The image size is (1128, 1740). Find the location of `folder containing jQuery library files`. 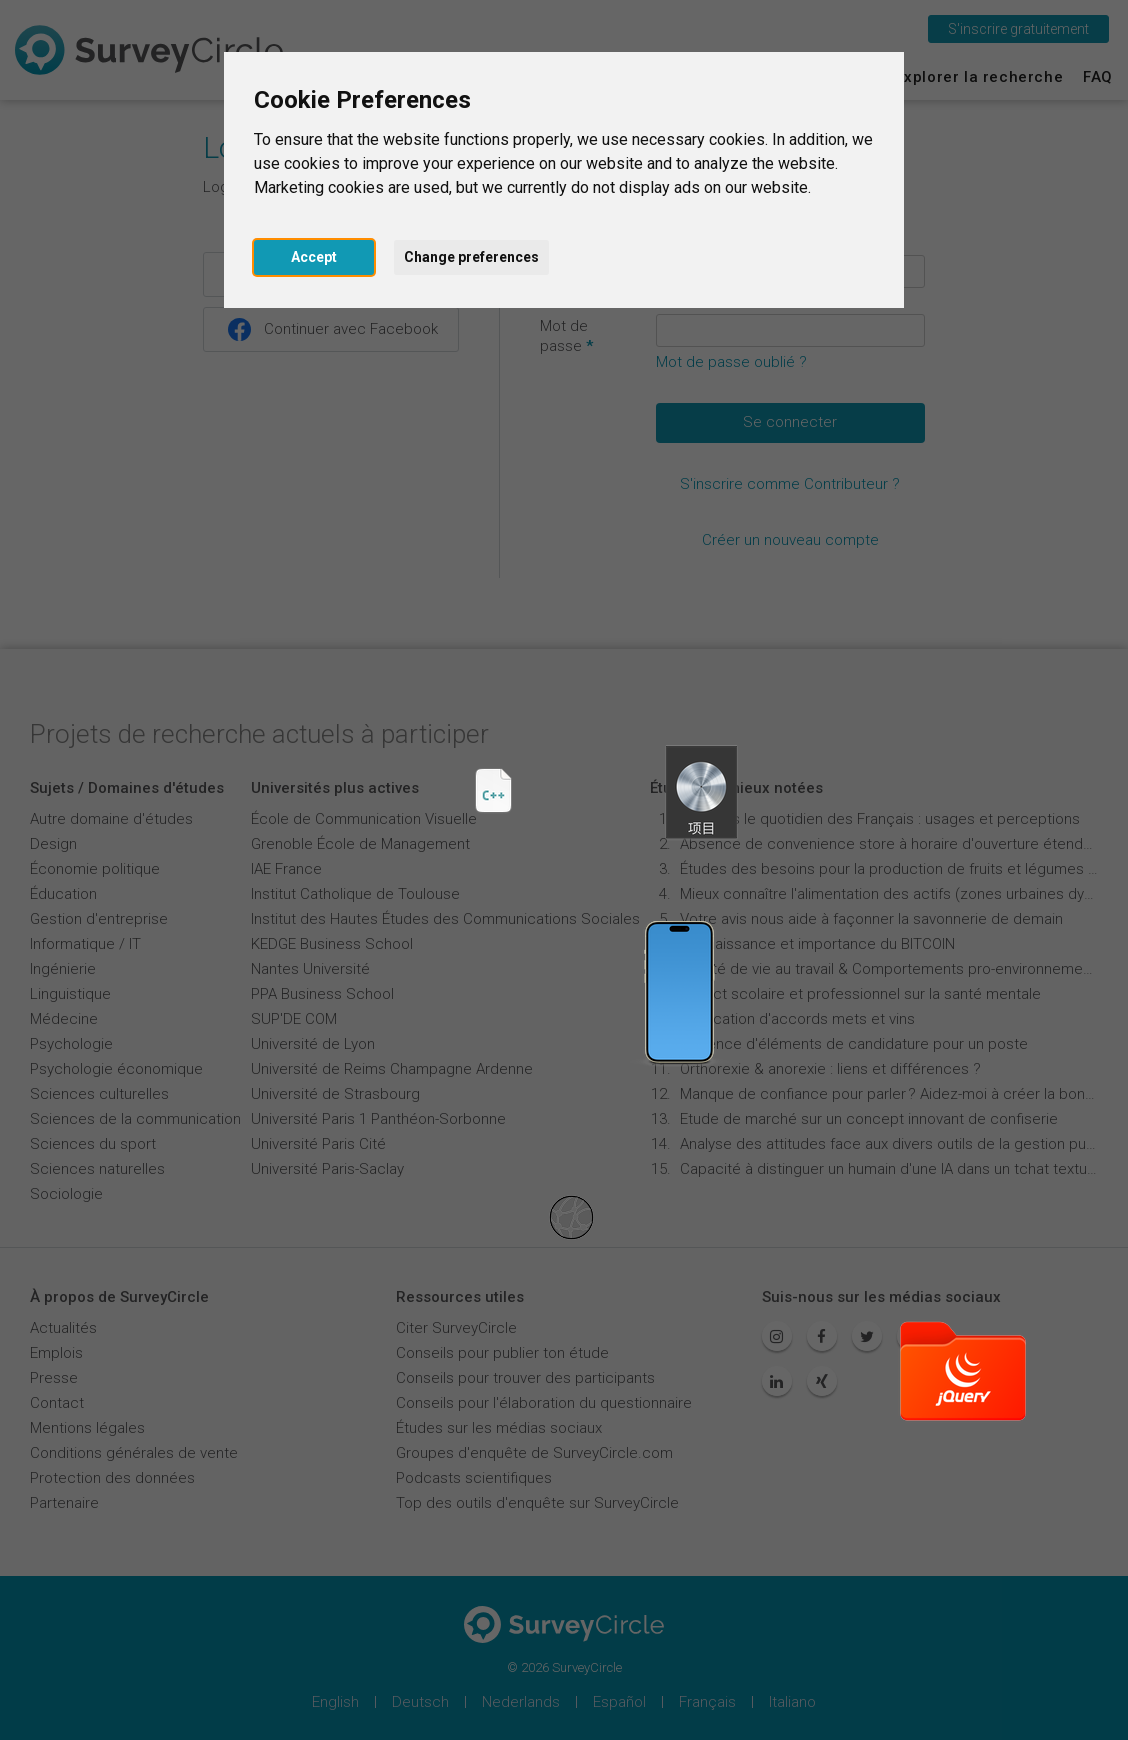

folder containing jQuery library files is located at coordinates (962, 1374).